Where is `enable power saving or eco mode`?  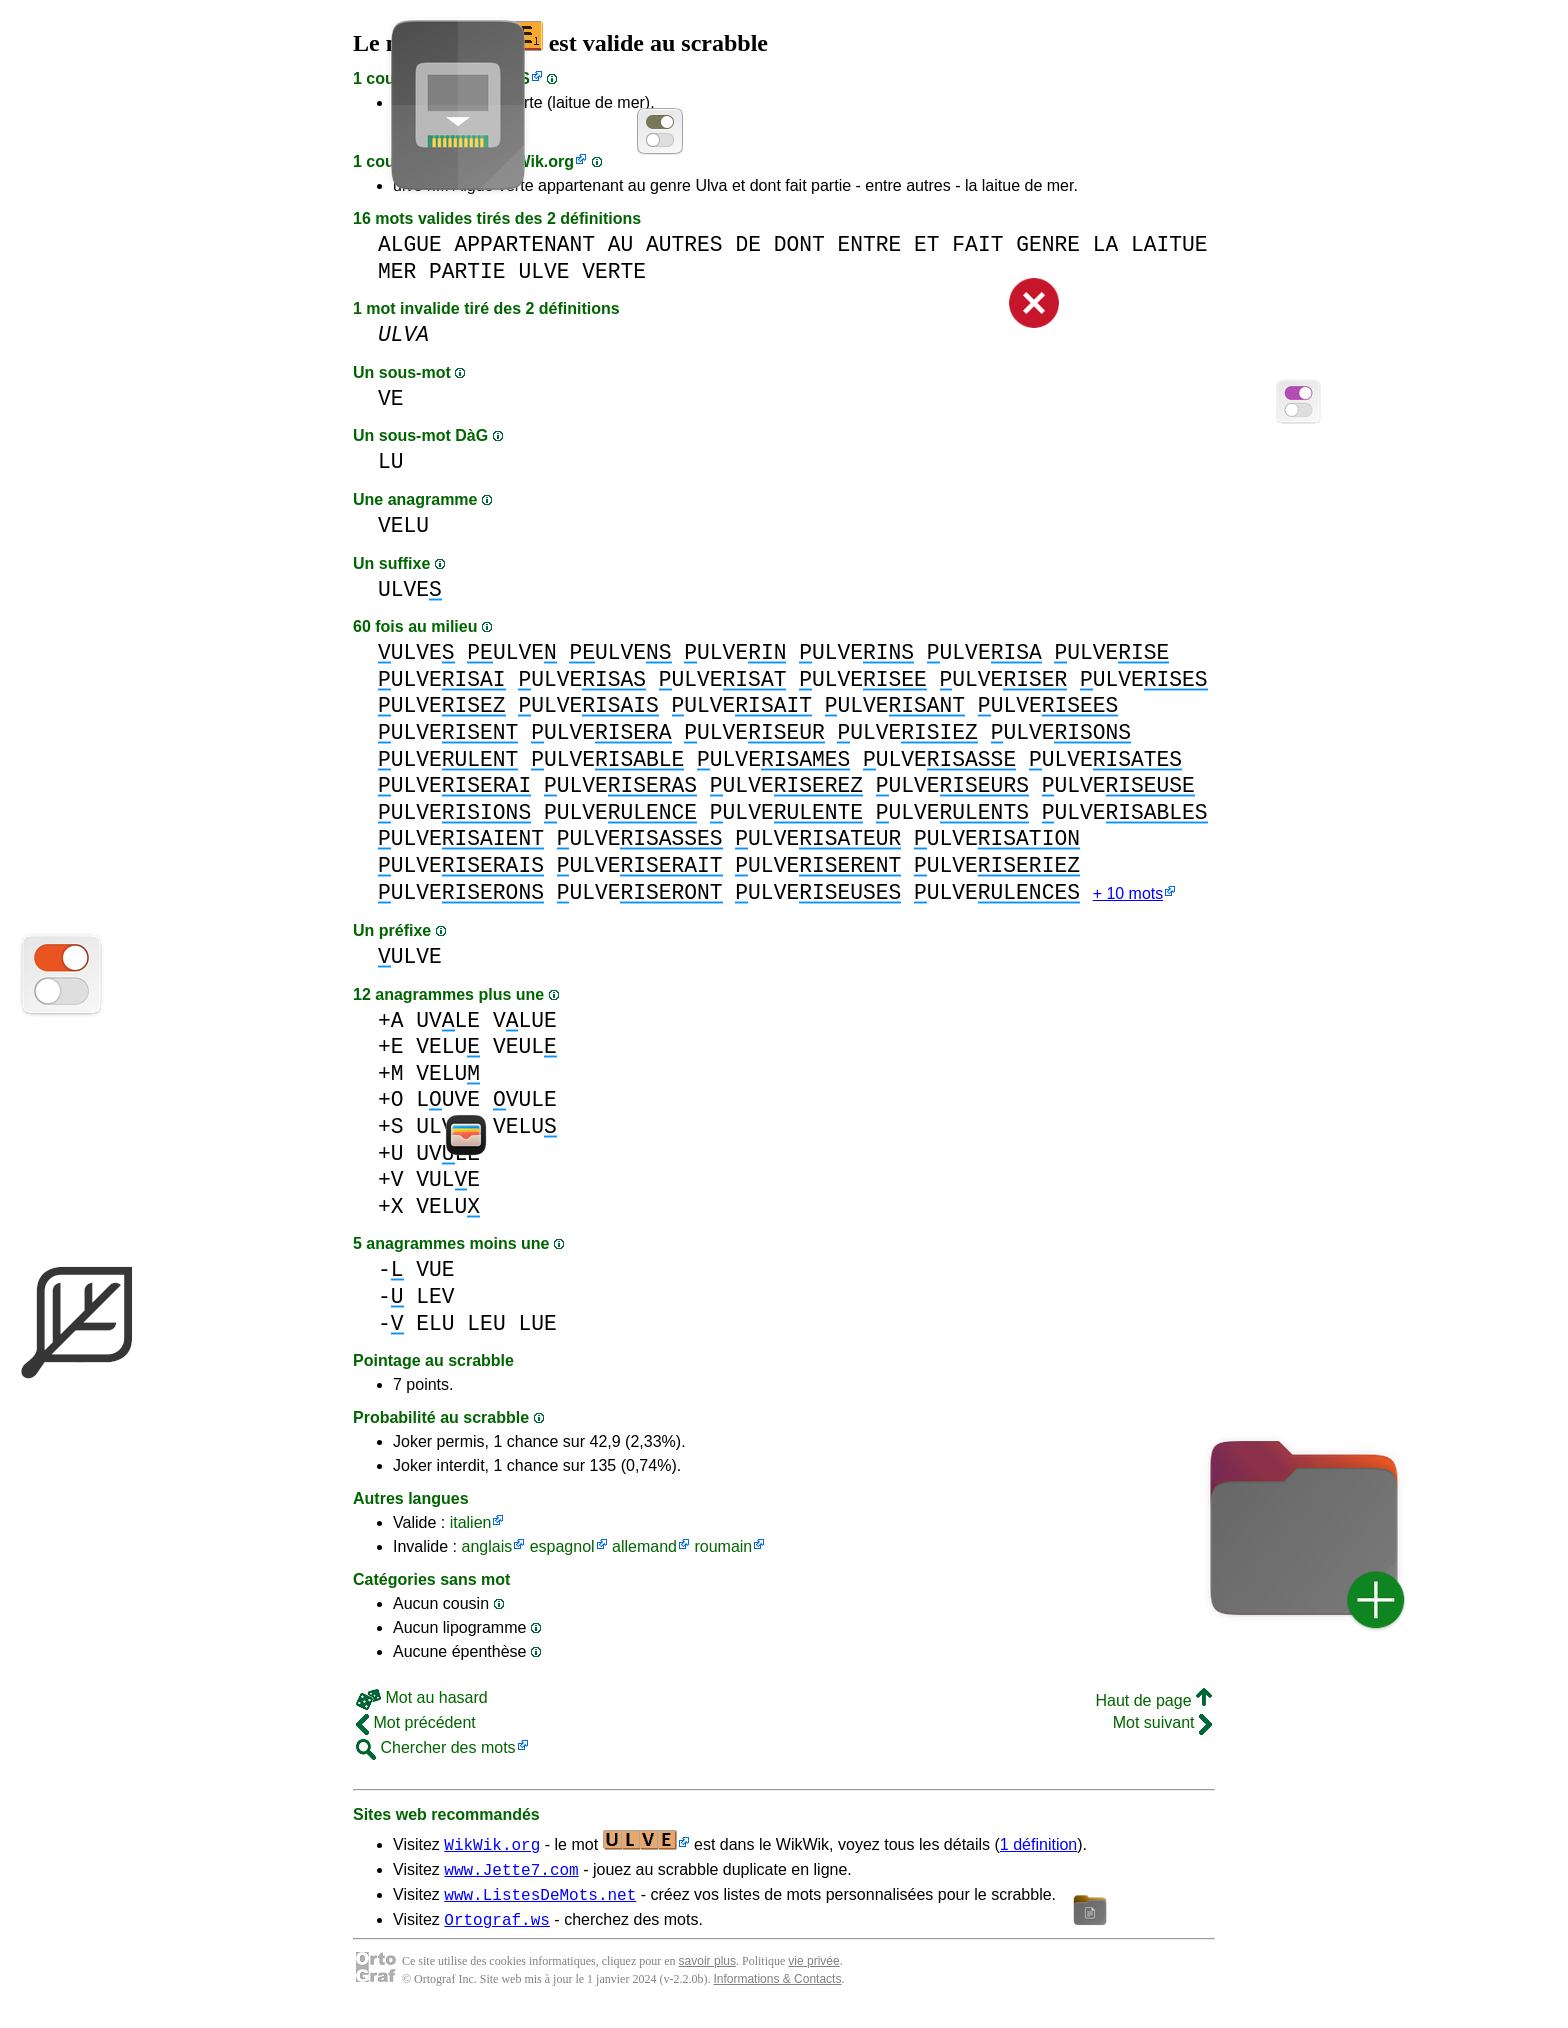
enable power saving or eco mode is located at coordinates (76, 1322).